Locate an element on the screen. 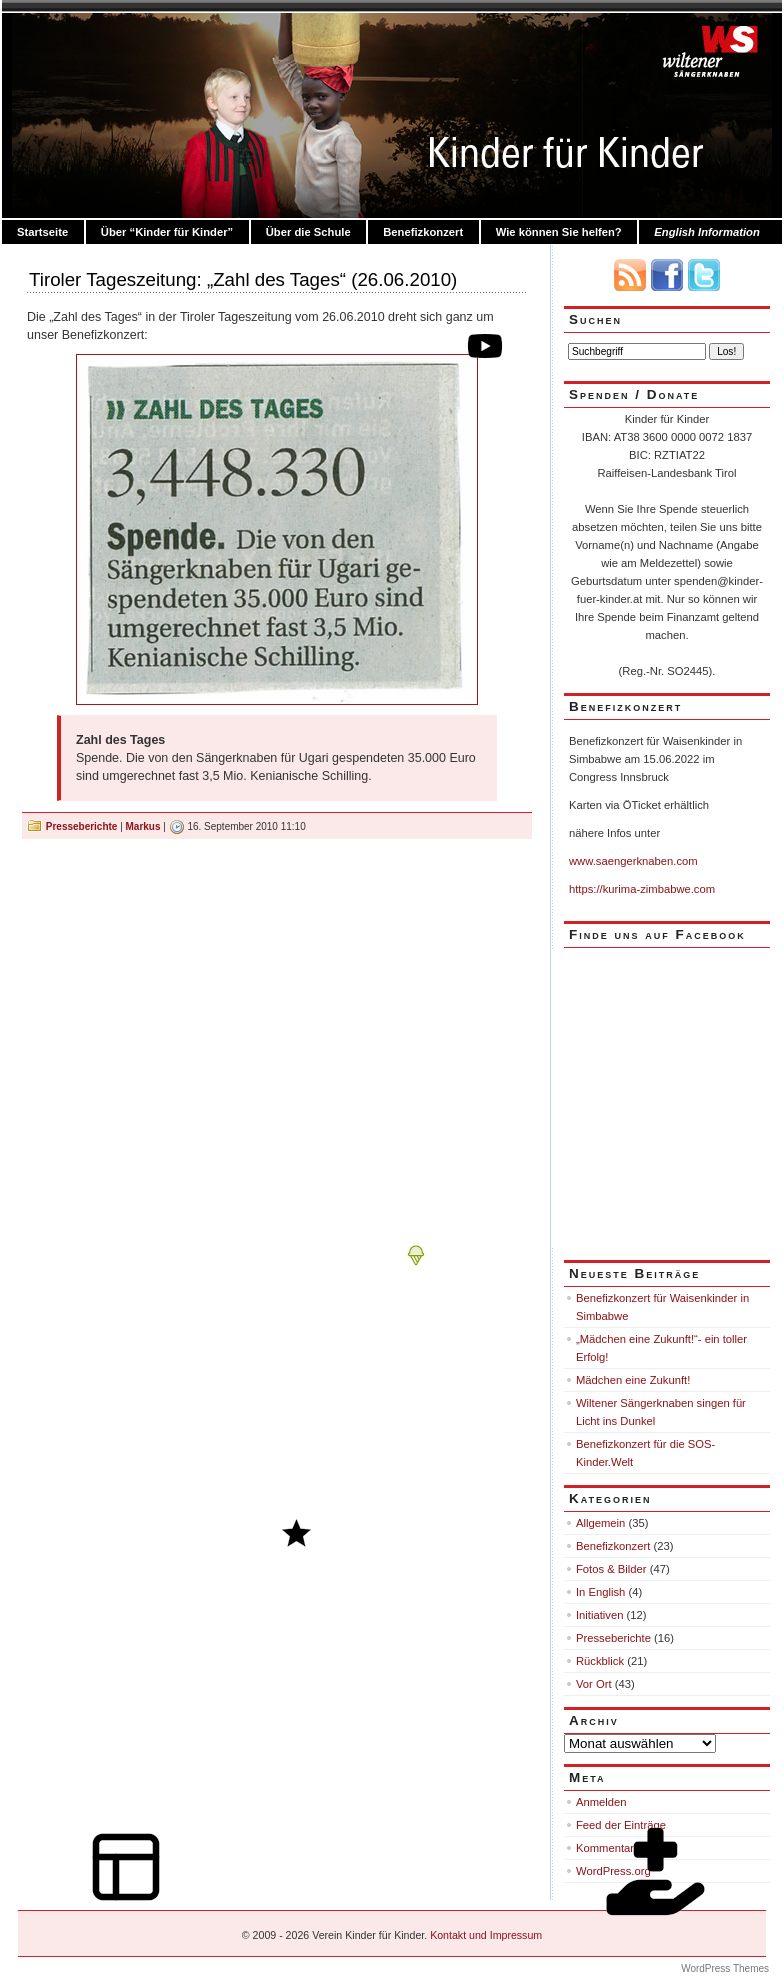 The width and height of the screenshot is (784, 1981). add item to favorites is located at coordinates (296, 1533).